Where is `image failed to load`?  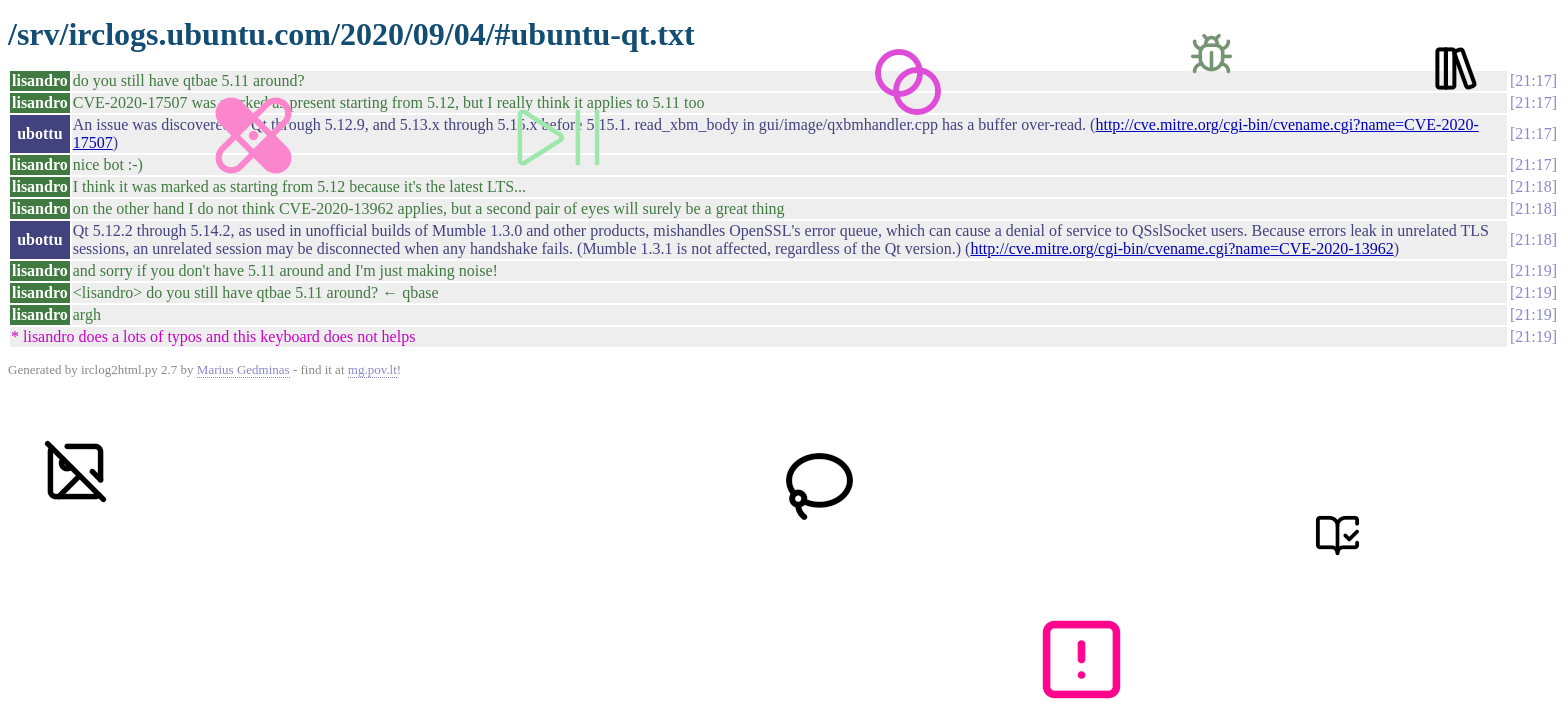 image failed to load is located at coordinates (75, 471).